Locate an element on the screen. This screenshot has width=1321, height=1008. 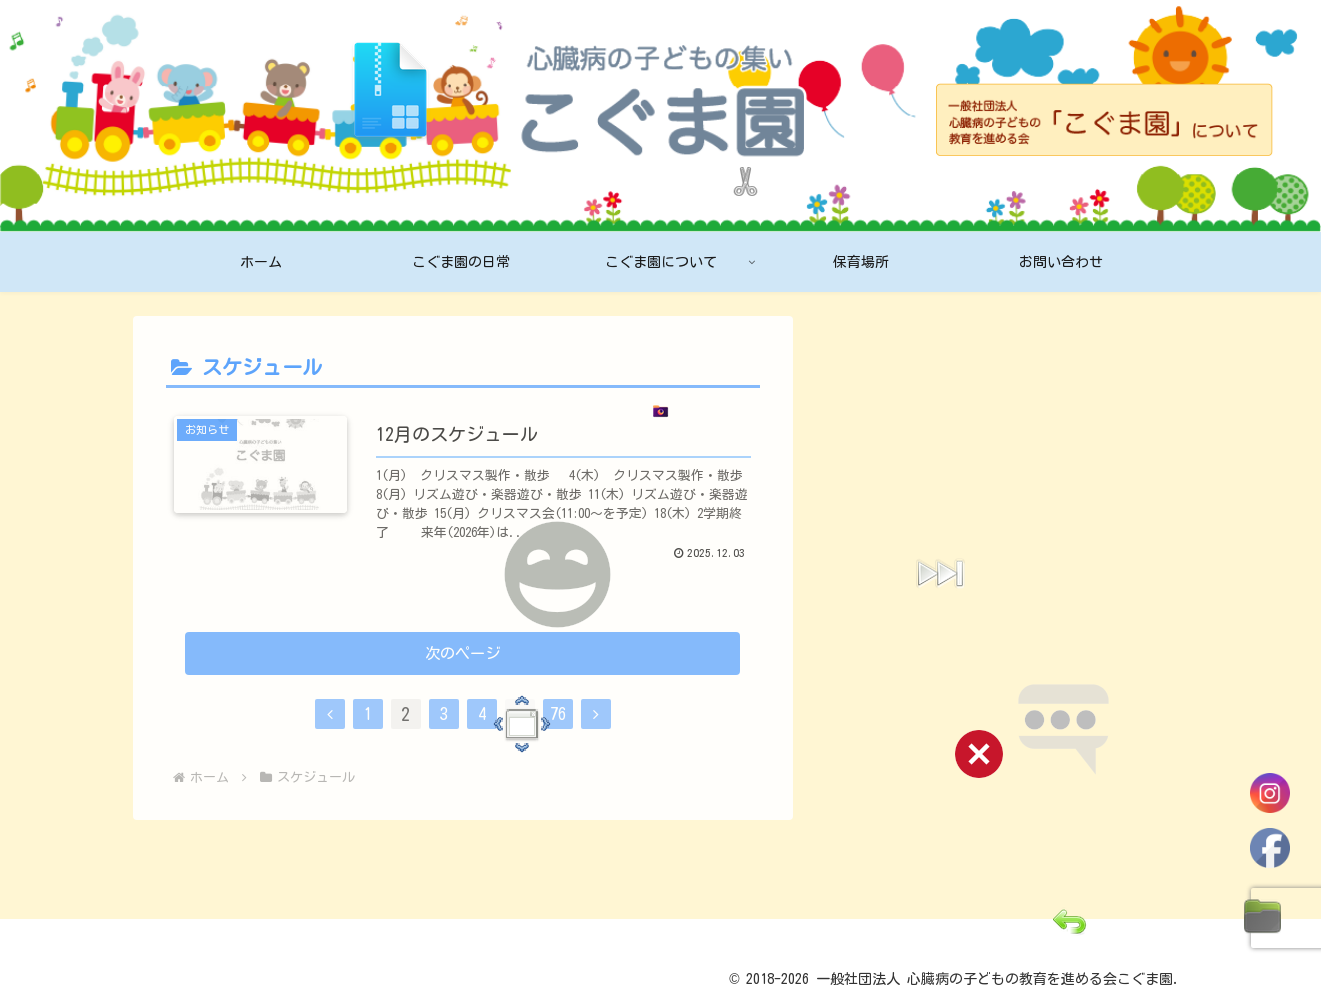
indicates an open or expanded folder is located at coordinates (1262, 915).